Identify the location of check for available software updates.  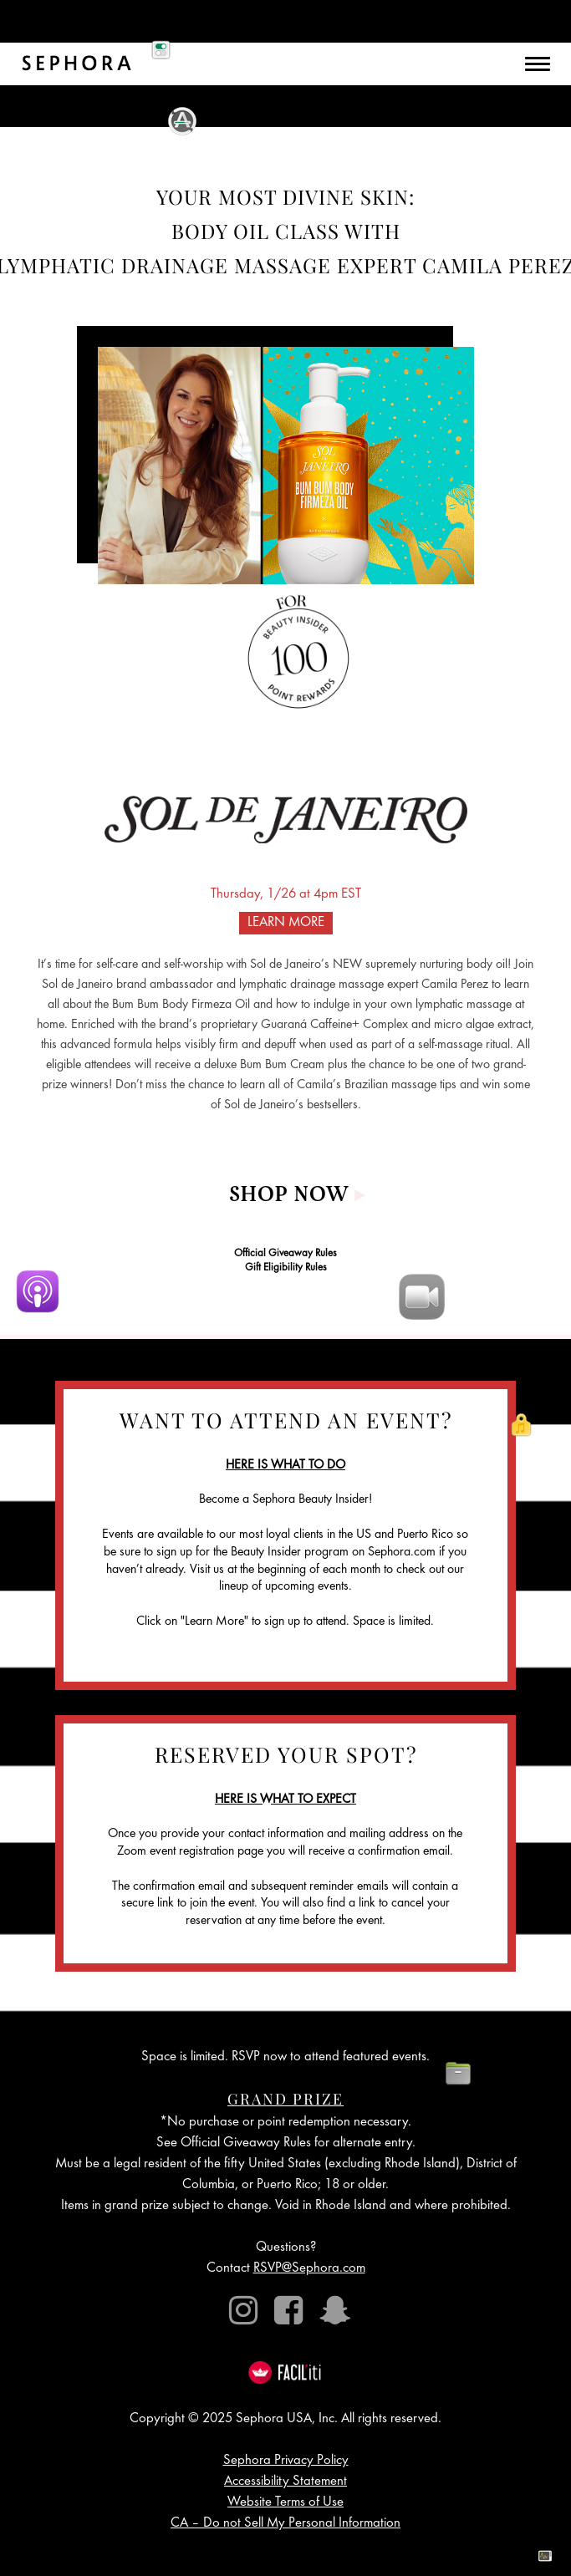
(182, 121).